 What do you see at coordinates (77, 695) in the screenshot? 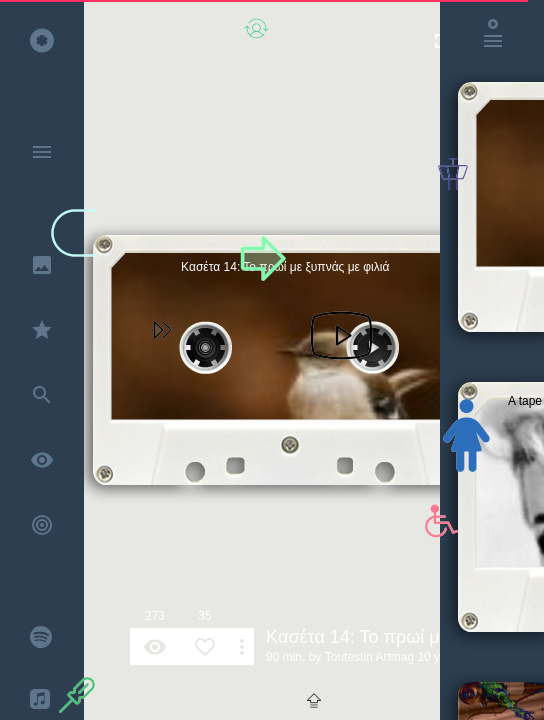
I see `access settings or configuration options` at bounding box center [77, 695].